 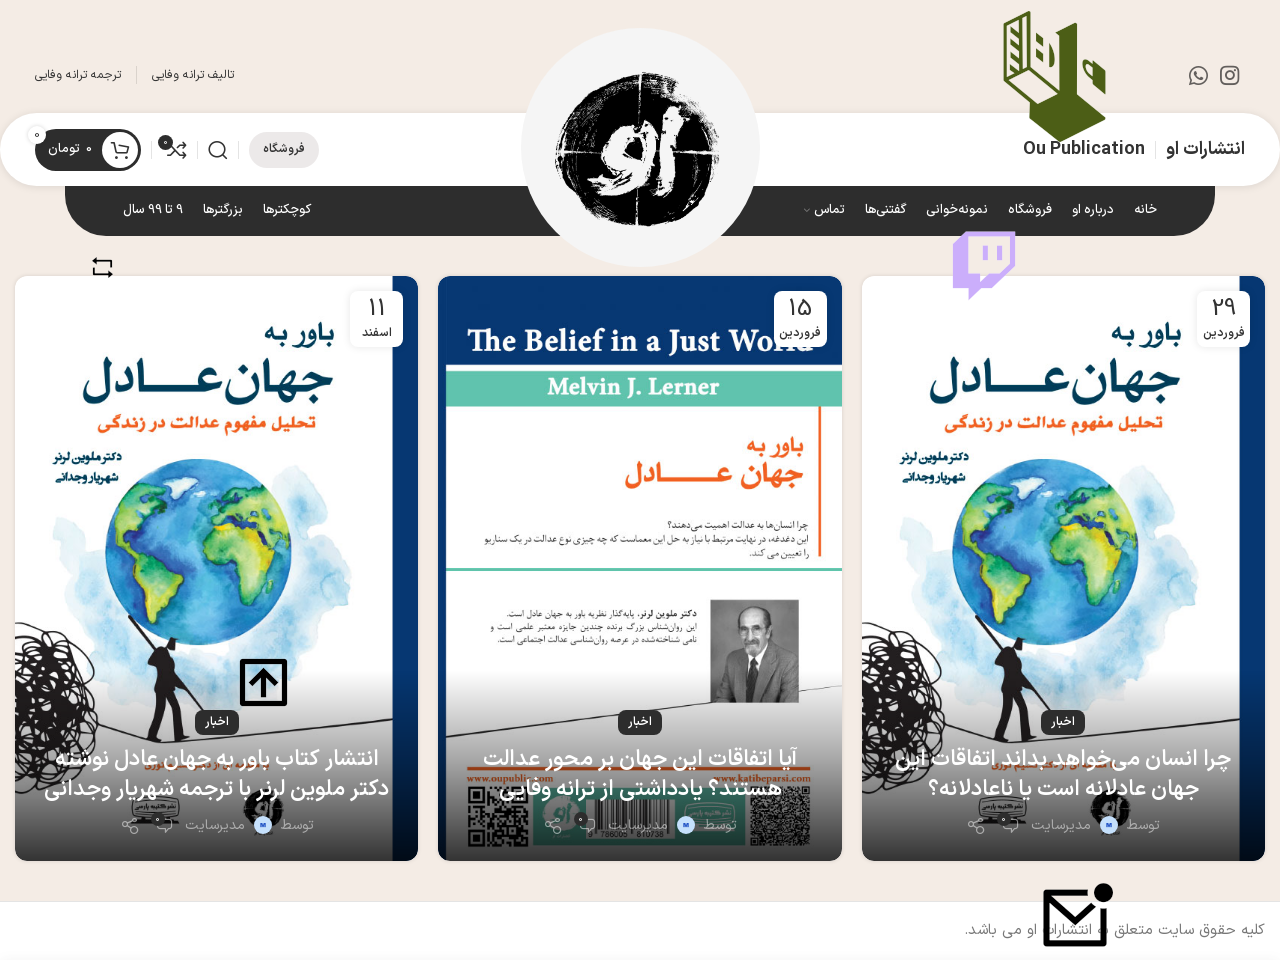 I want to click on indicates unread mail or messages, so click(x=1075, y=918).